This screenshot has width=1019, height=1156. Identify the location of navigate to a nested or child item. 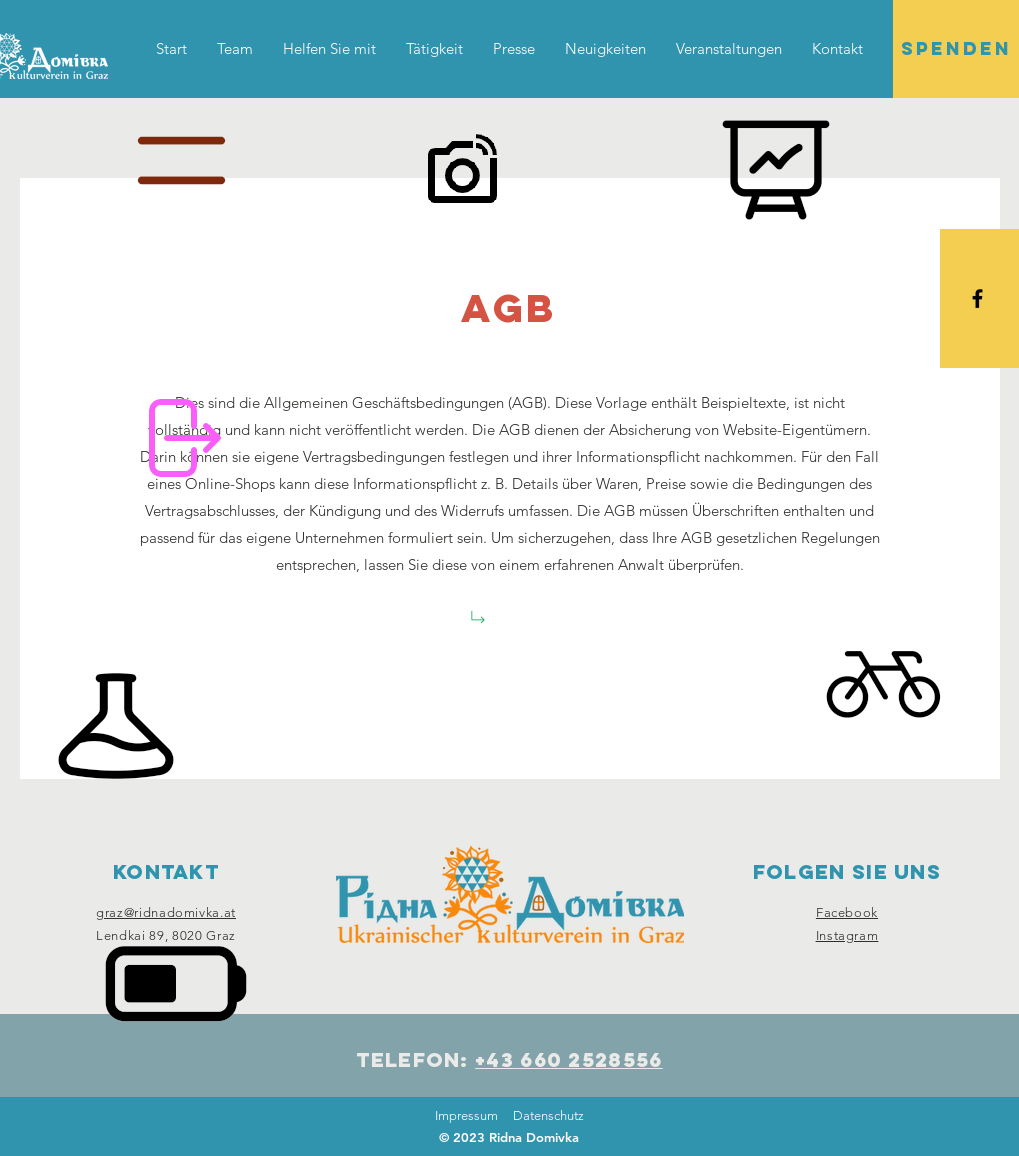
(478, 617).